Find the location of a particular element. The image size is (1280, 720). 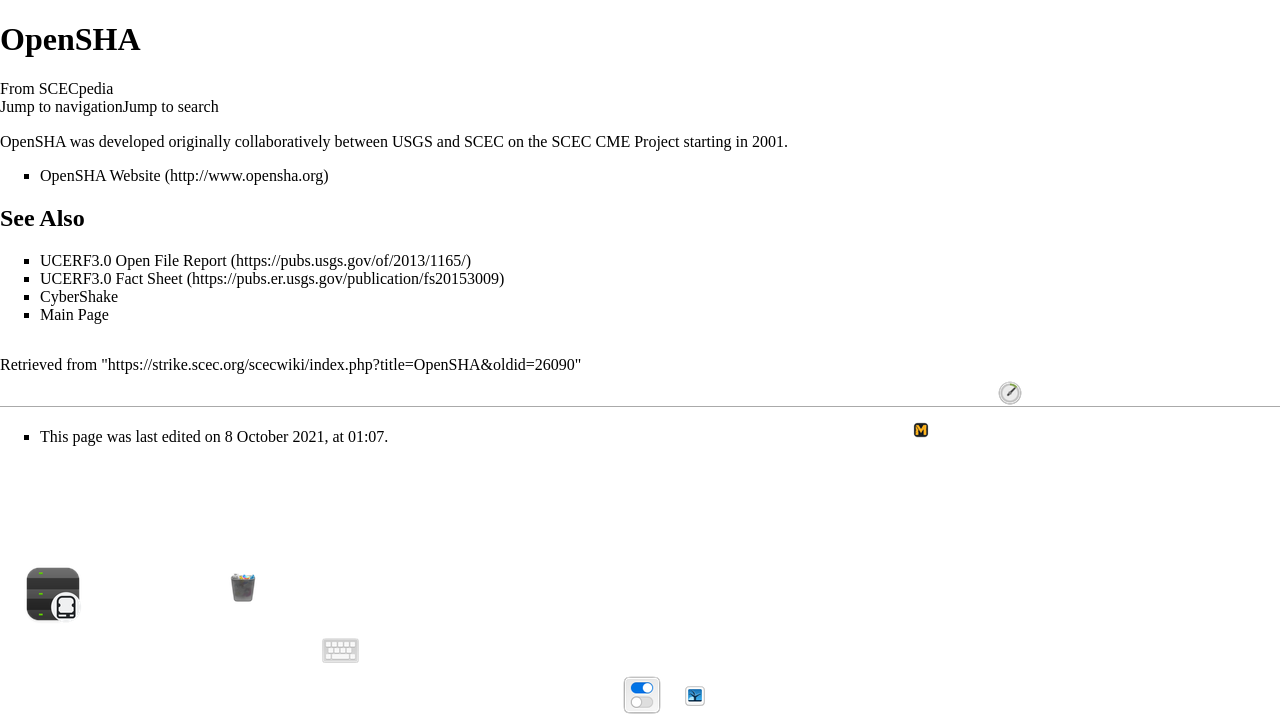

open Shotwell photo manager is located at coordinates (695, 696).